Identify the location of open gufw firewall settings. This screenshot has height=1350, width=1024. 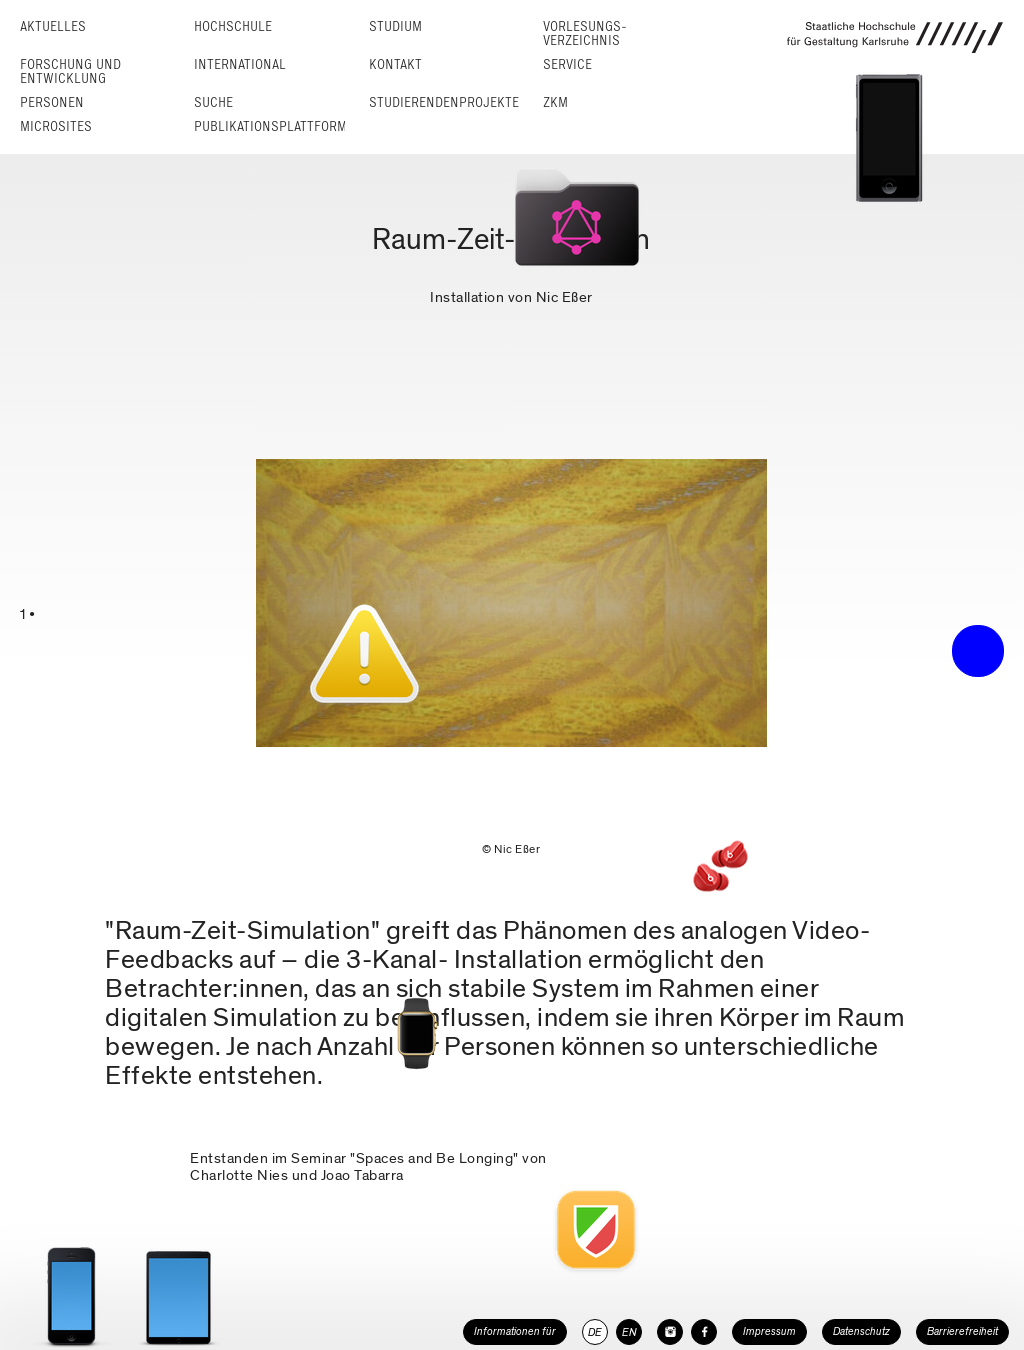
(596, 1231).